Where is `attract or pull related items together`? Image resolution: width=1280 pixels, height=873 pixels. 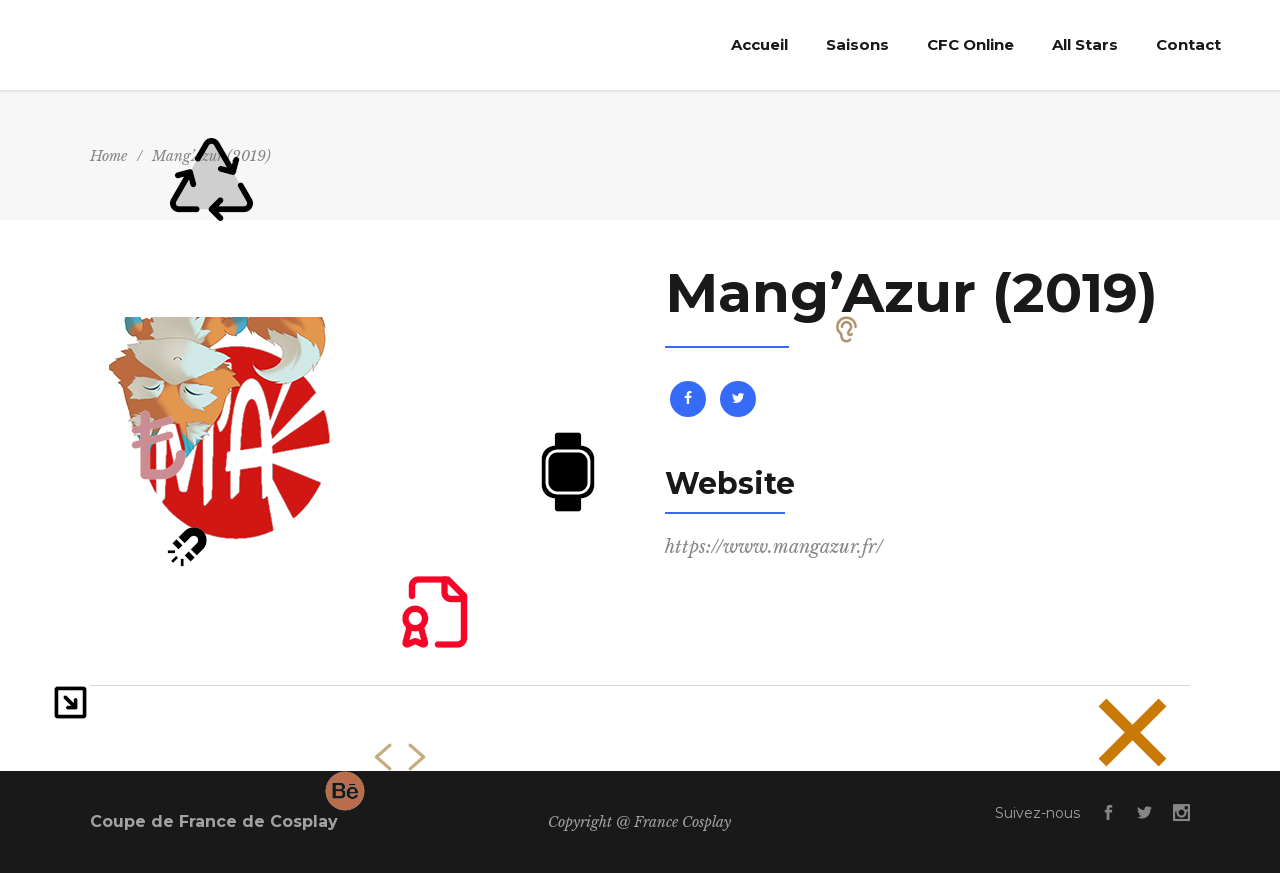
attract or pull related items together is located at coordinates (188, 546).